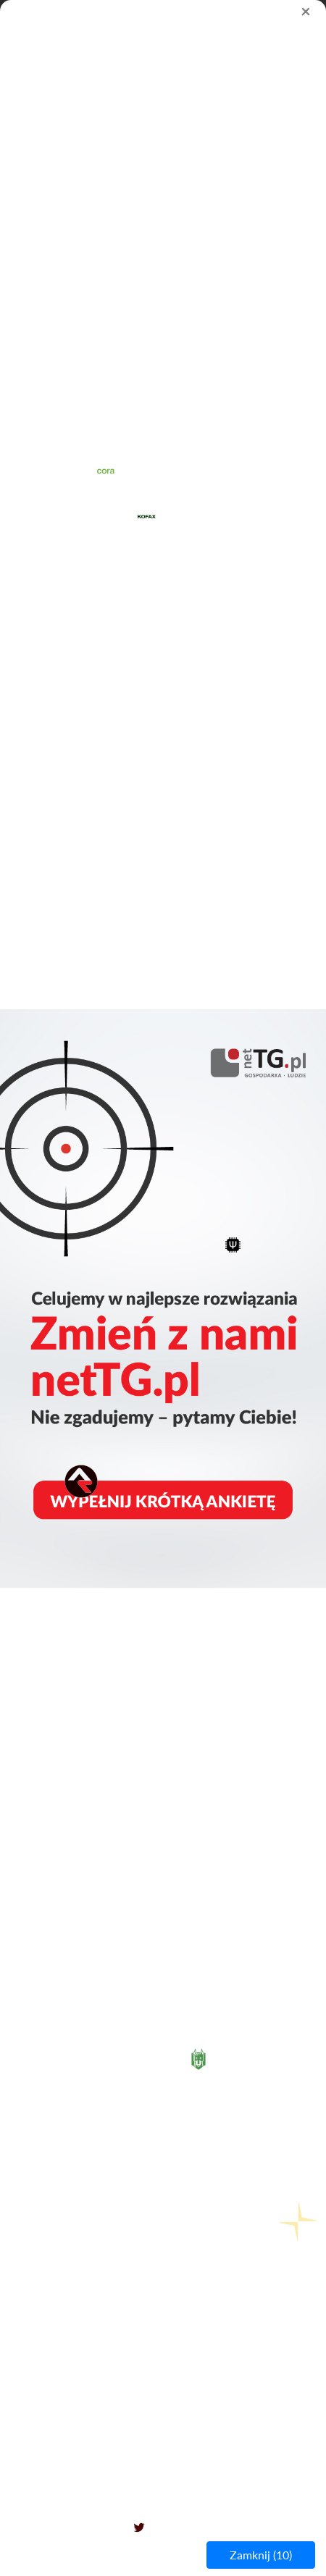 The width and height of the screenshot is (326, 2576). Describe the element at coordinates (106, 471) in the screenshot. I see `Cora brand logo` at that location.